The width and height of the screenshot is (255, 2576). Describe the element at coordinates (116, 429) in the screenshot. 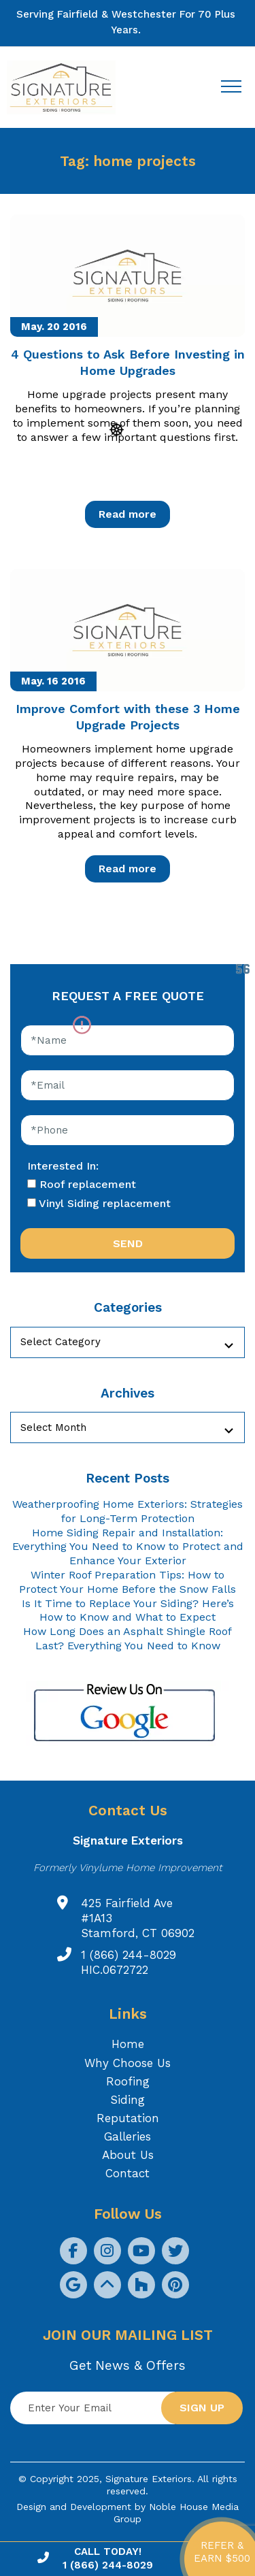

I see `navigate to steering or navigation controls` at that location.